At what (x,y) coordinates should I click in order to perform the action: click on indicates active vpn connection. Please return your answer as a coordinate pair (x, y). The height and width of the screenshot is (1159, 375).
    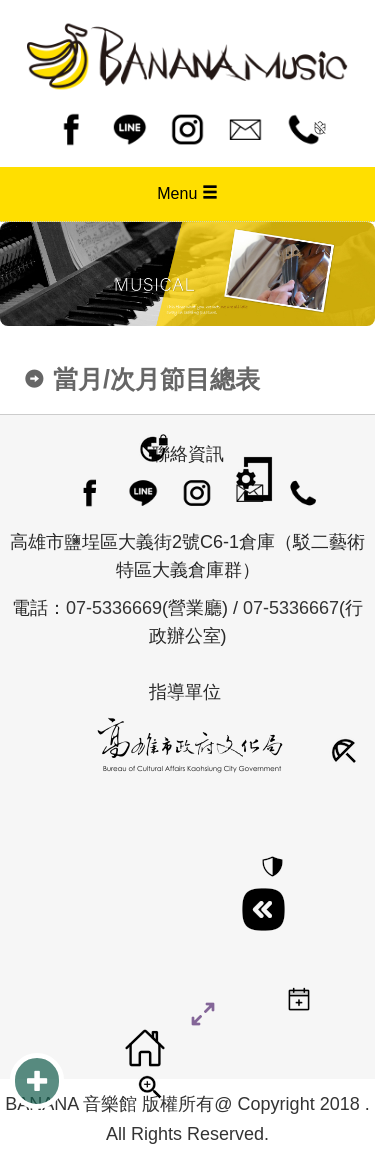
    Looking at the image, I should click on (154, 448).